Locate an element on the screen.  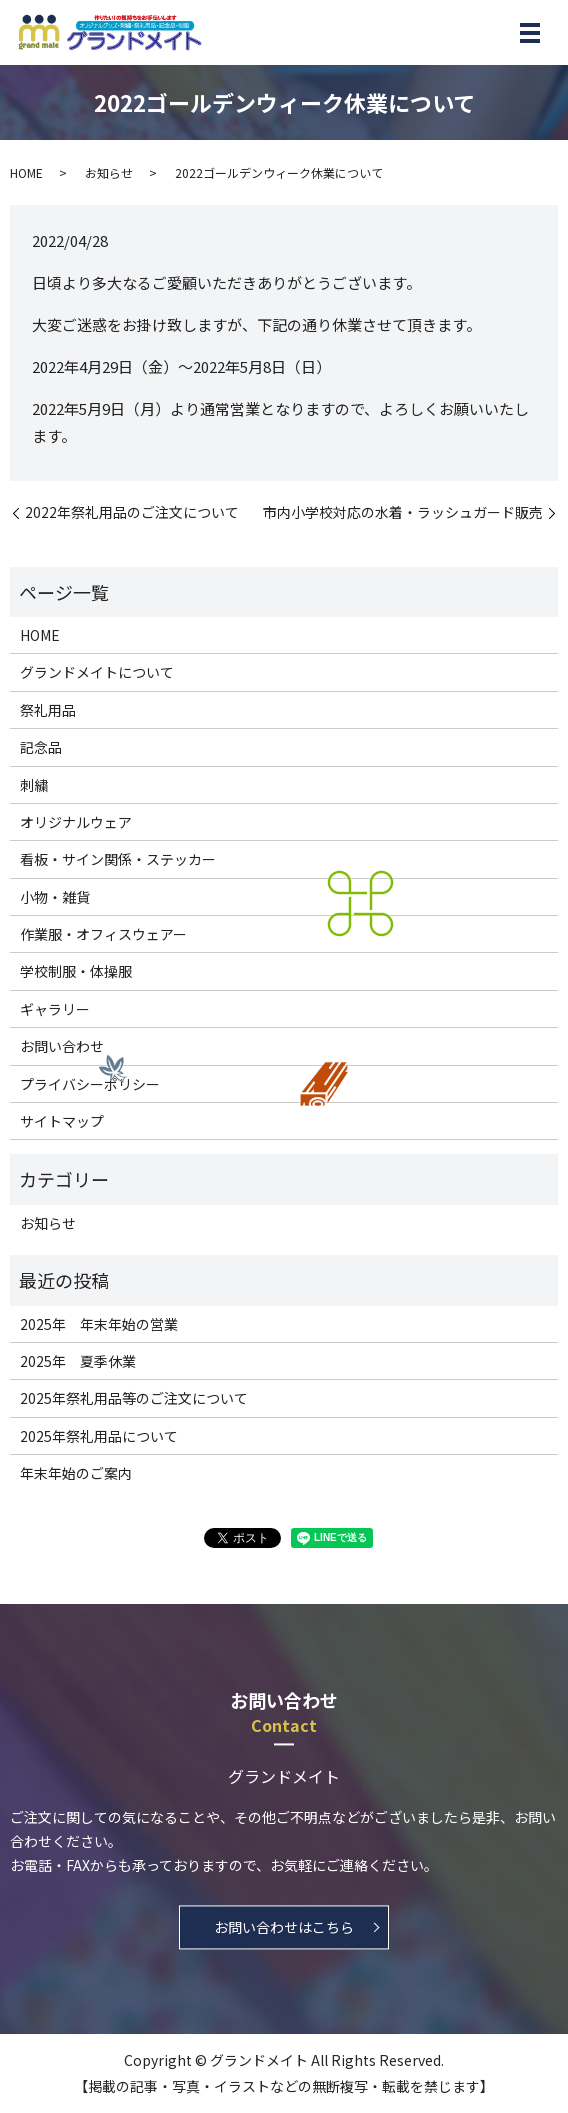
represents nature or environmental content is located at coordinates (112, 1068).